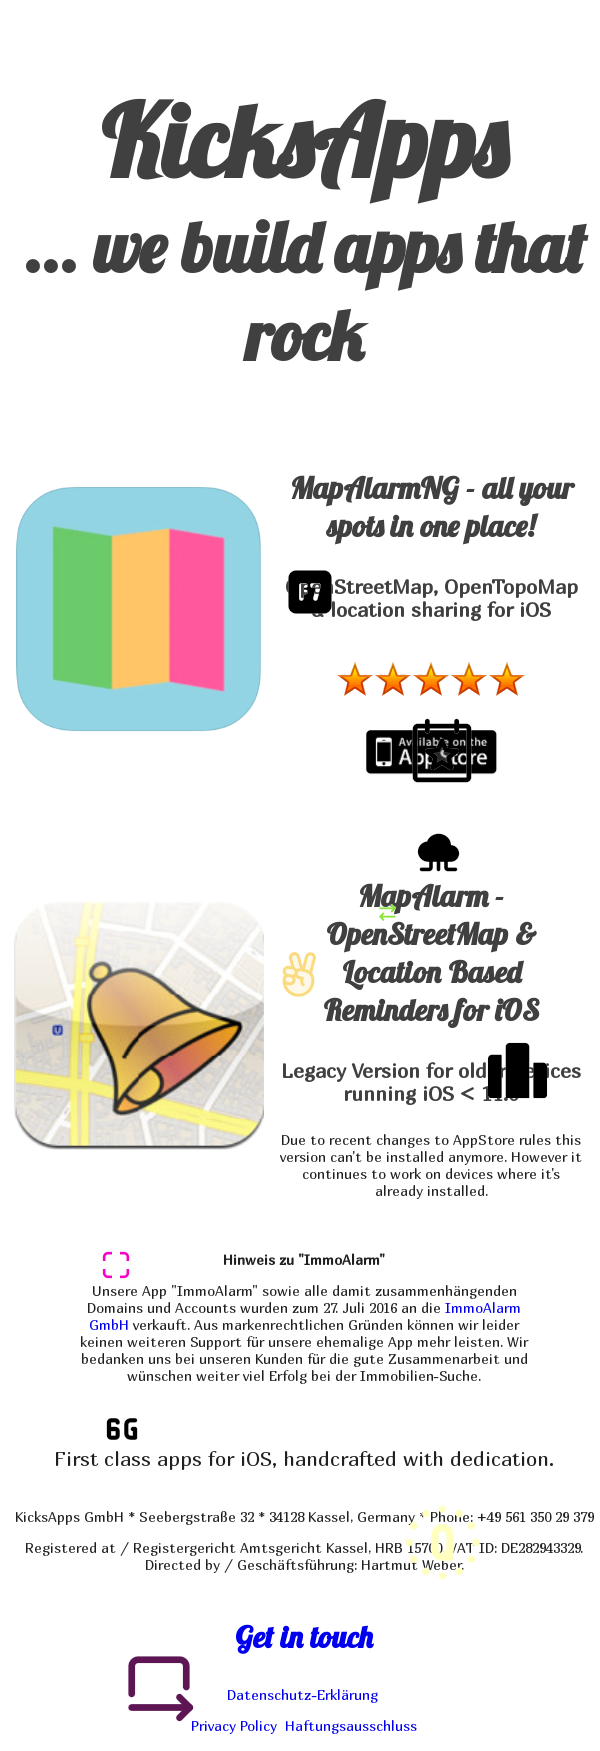 This screenshot has width=600, height=1751. What do you see at coordinates (310, 592) in the screenshot?
I see `F7 keyboard function key` at bounding box center [310, 592].